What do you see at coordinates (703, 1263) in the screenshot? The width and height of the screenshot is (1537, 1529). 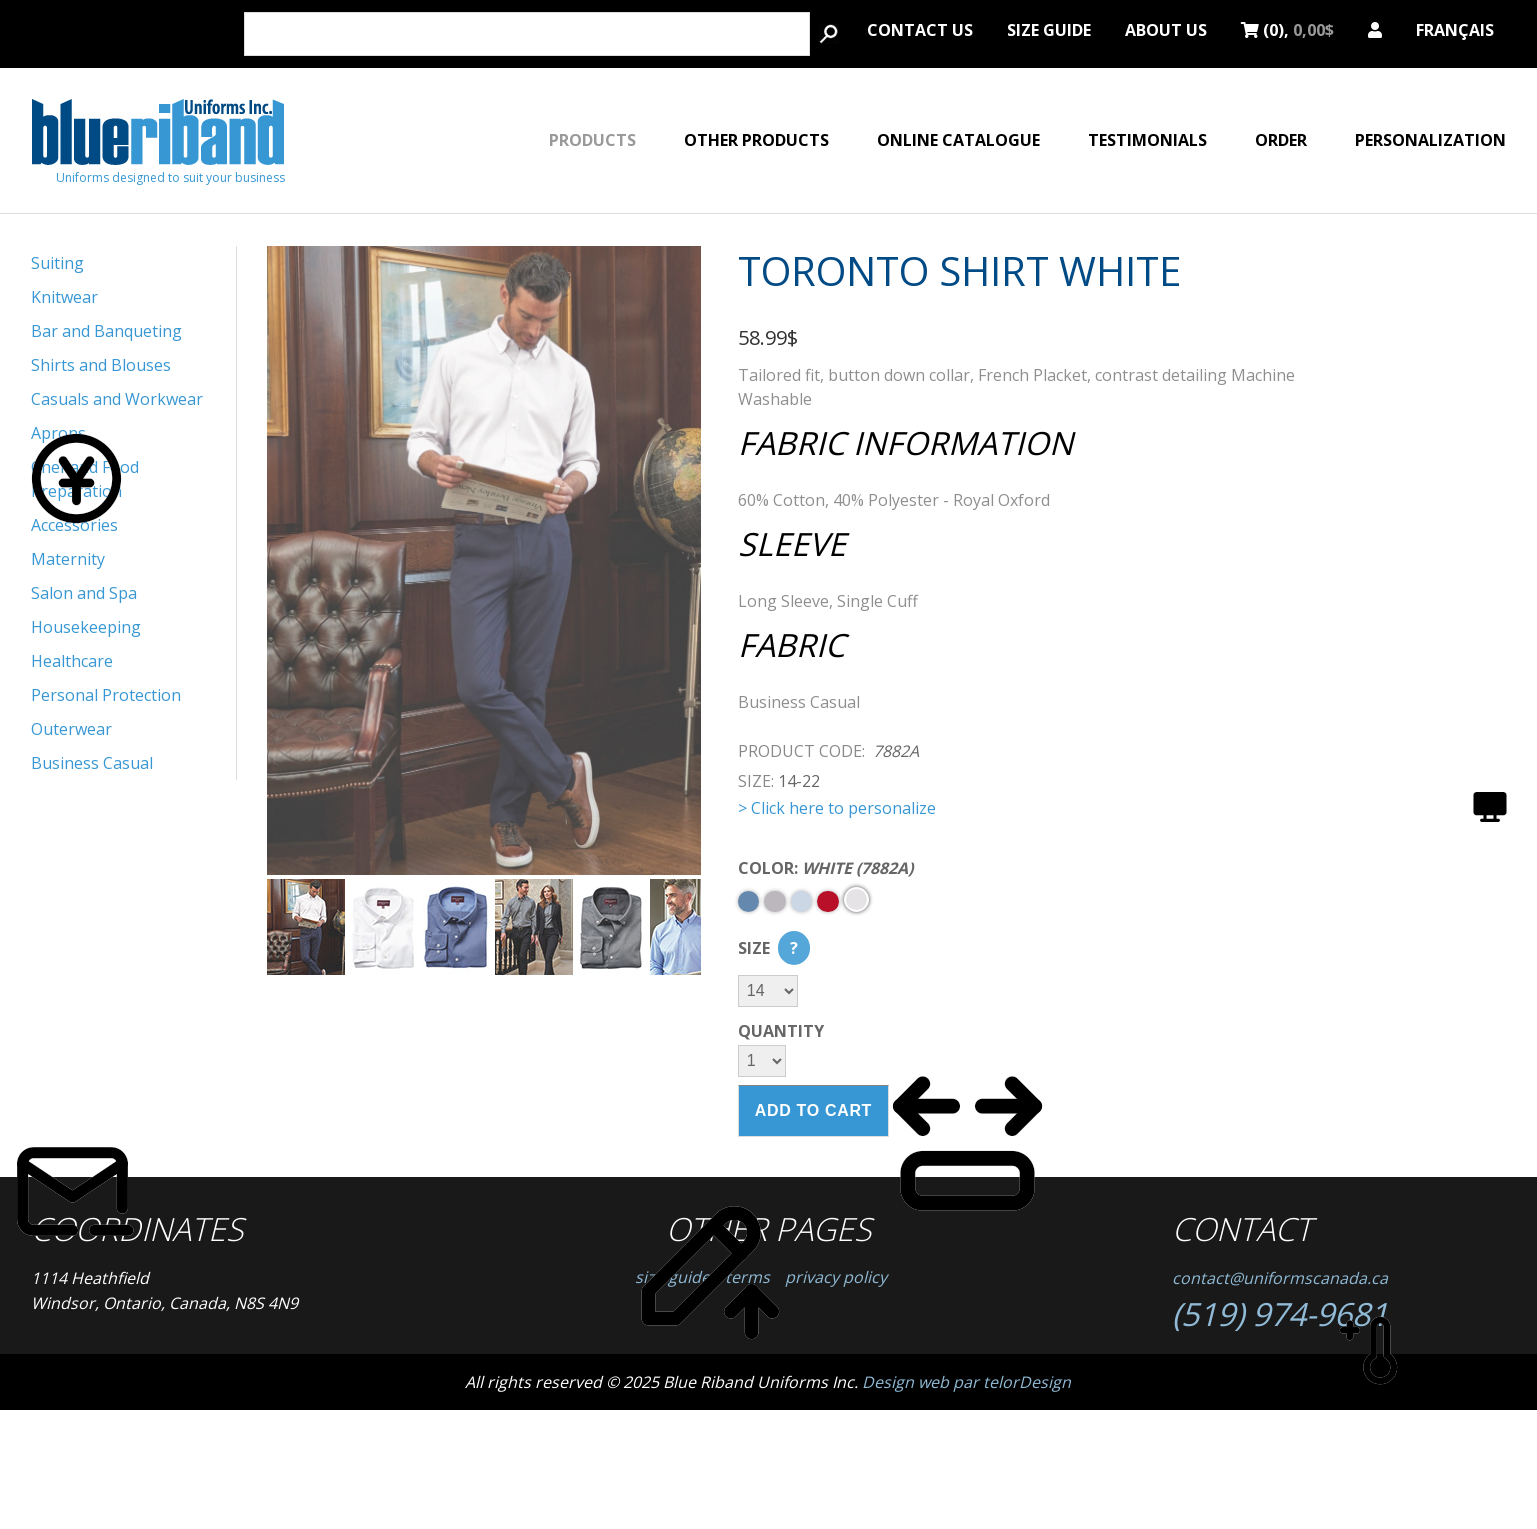 I see `upload or publish your edits` at bounding box center [703, 1263].